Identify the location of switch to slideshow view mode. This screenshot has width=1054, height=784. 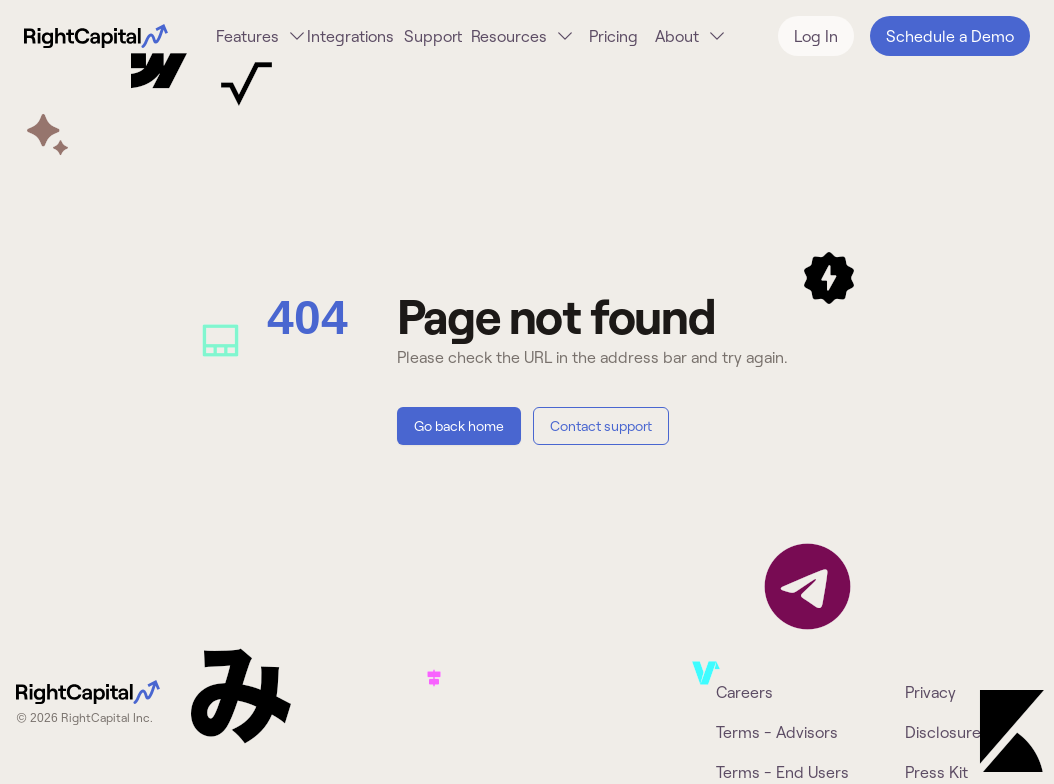
(220, 340).